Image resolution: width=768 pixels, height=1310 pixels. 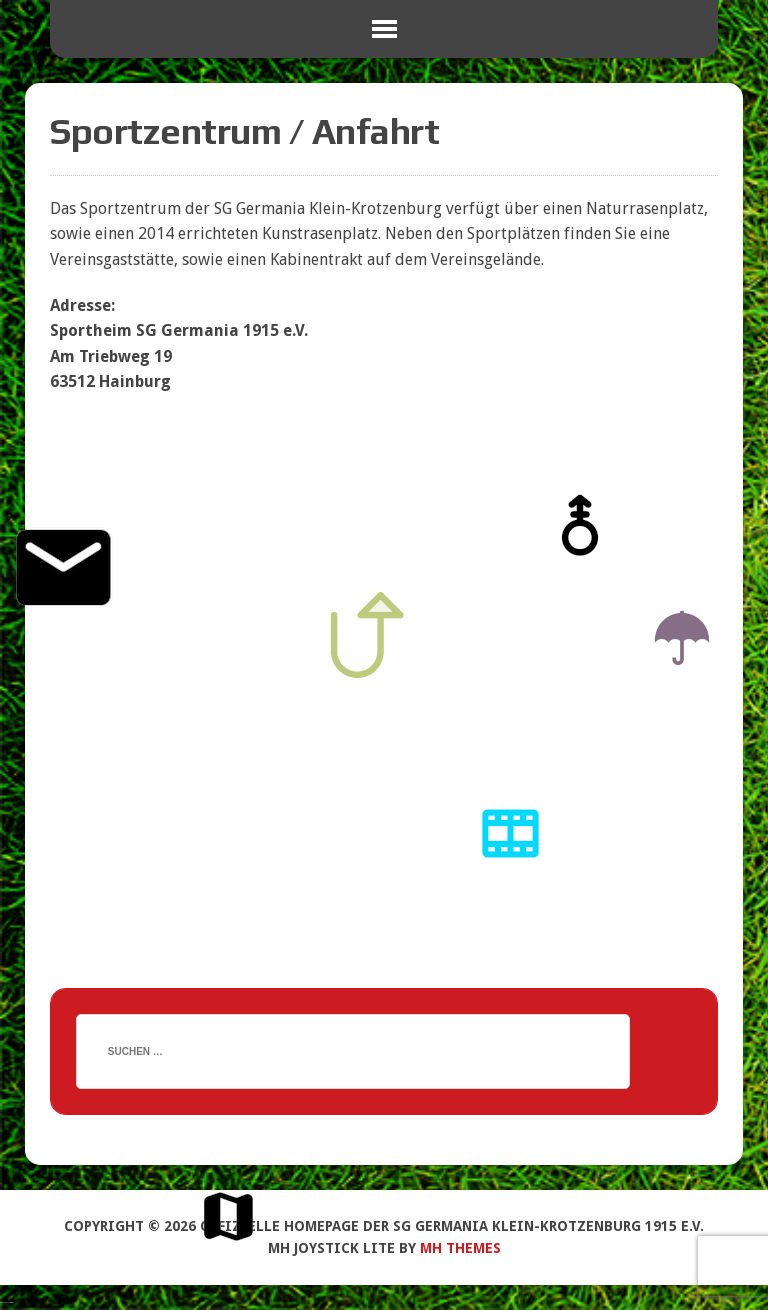 I want to click on redo or repeat the last action, so click(x=364, y=635).